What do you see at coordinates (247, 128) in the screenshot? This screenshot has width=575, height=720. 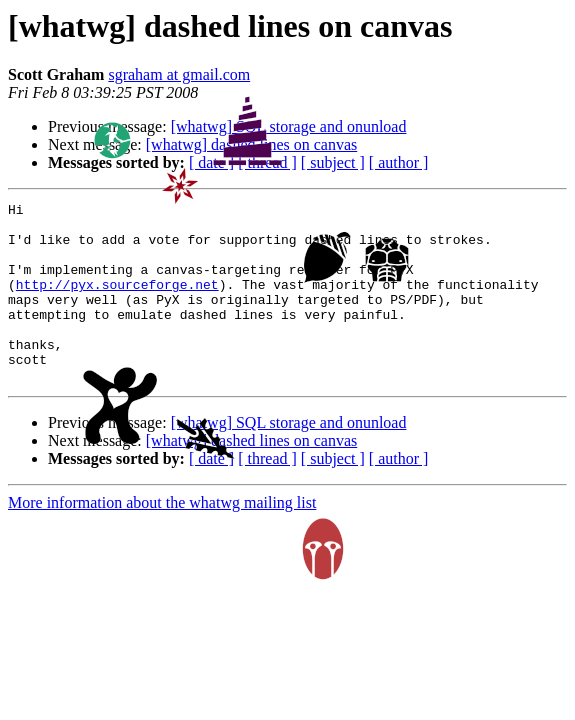 I see `view mosque or islamic religious site` at bounding box center [247, 128].